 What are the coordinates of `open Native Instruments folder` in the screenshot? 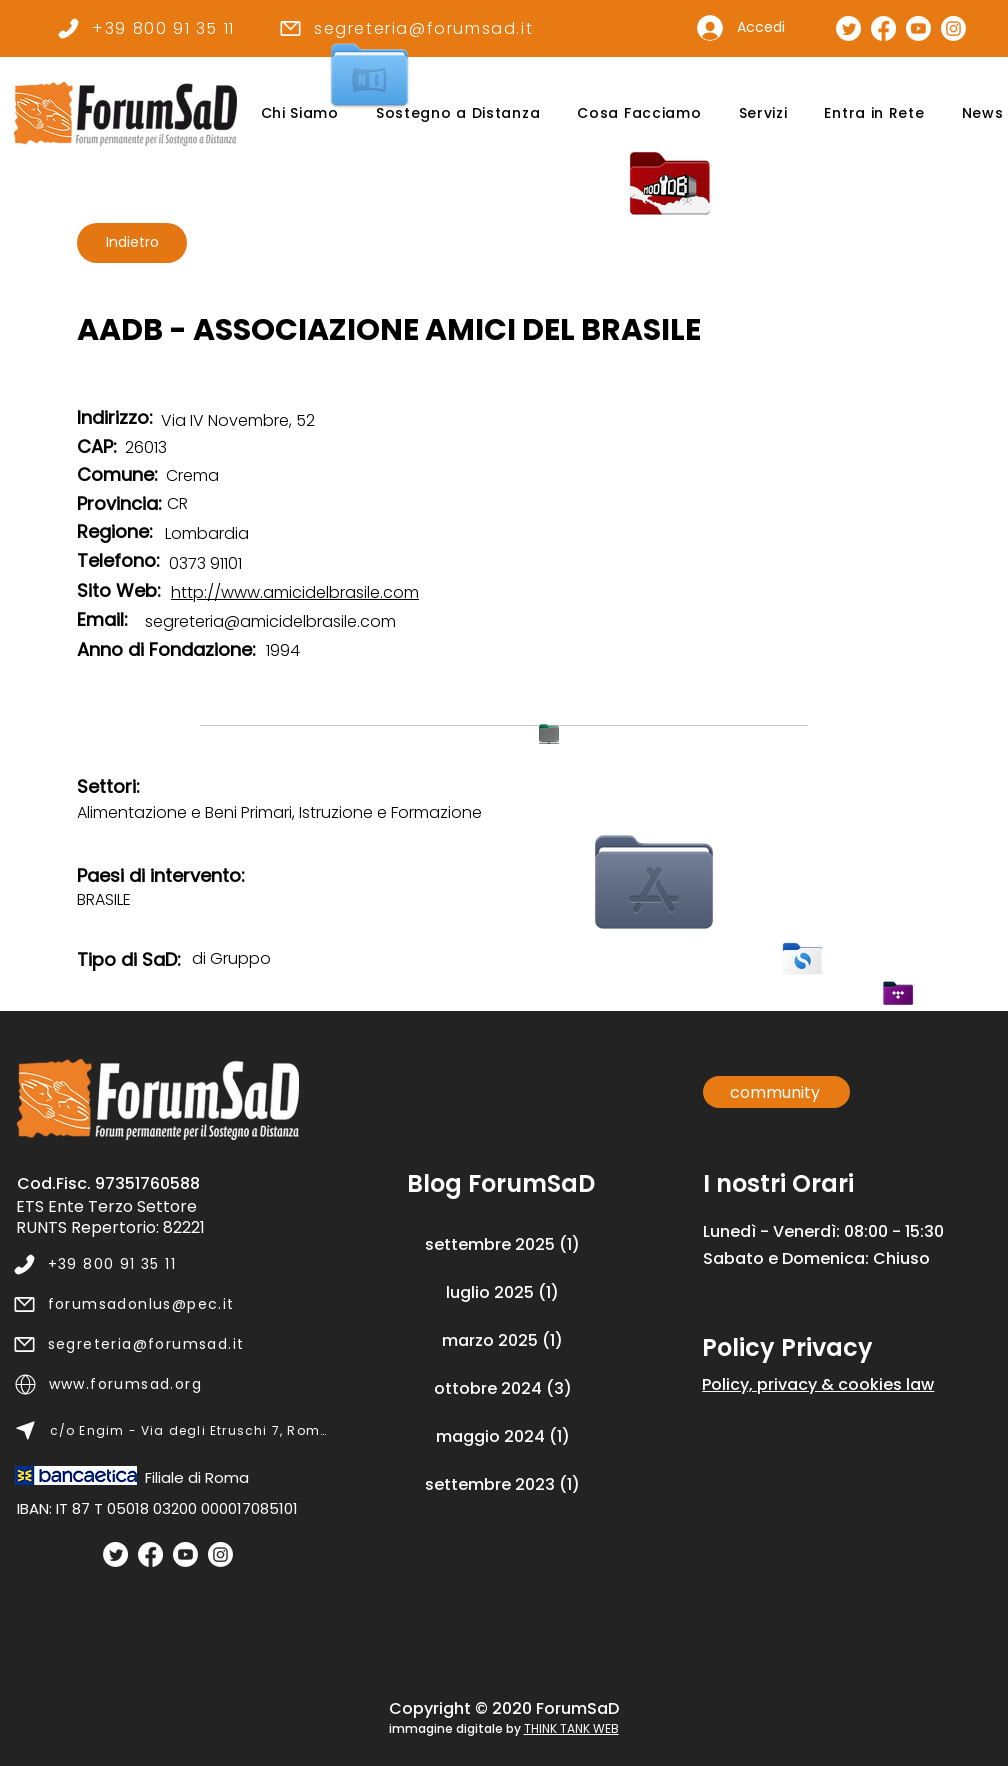 It's located at (369, 74).